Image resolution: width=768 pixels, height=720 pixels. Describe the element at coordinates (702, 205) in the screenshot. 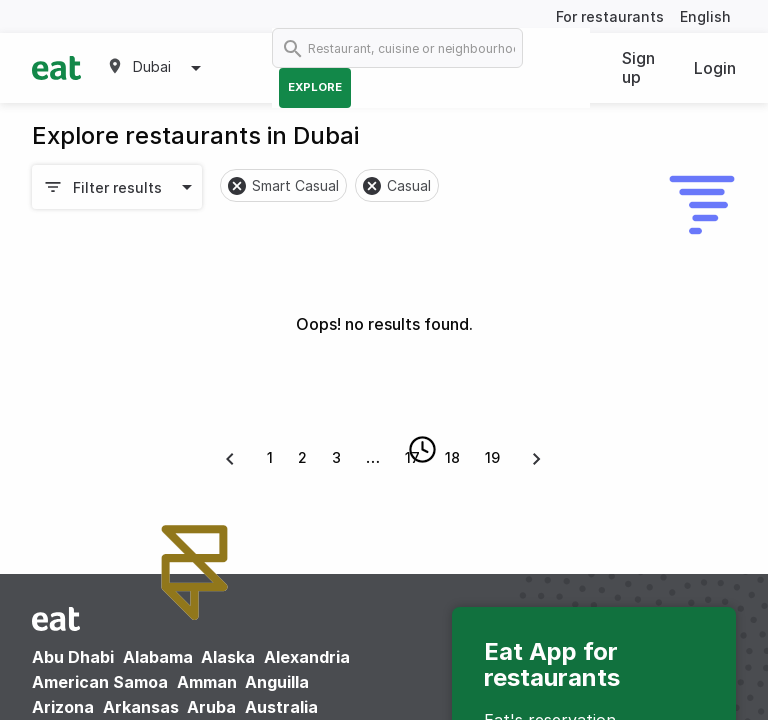

I see `indicates tornado warning or severe weather alert` at that location.